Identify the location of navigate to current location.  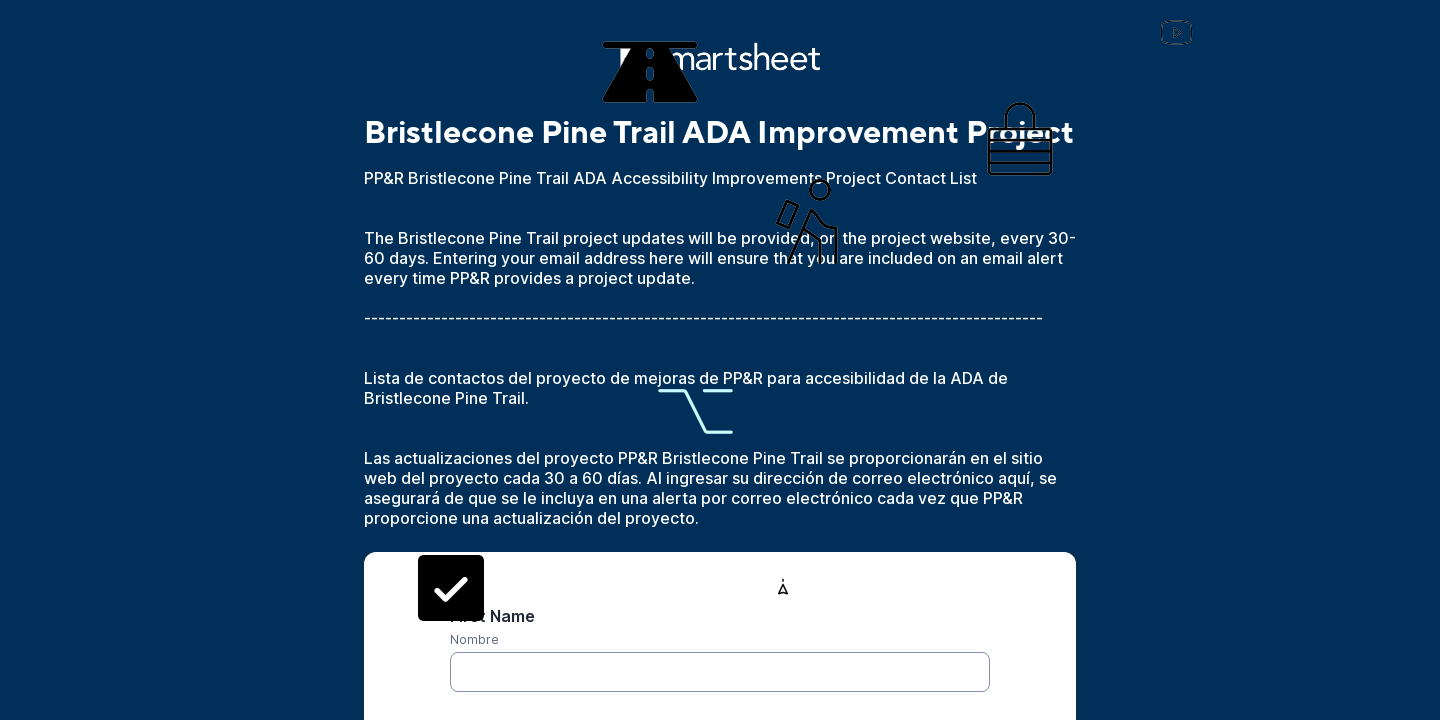
(783, 587).